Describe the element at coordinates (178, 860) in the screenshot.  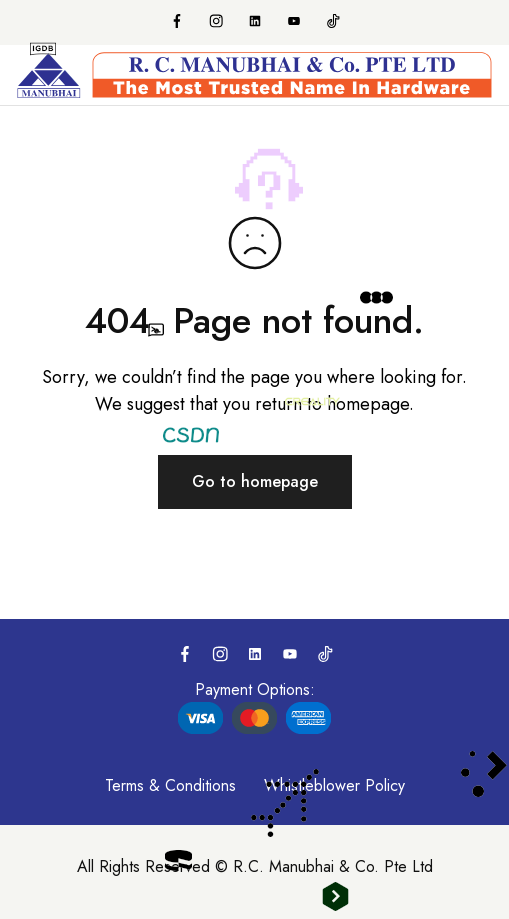
I see `CakePHP framework logo` at that location.